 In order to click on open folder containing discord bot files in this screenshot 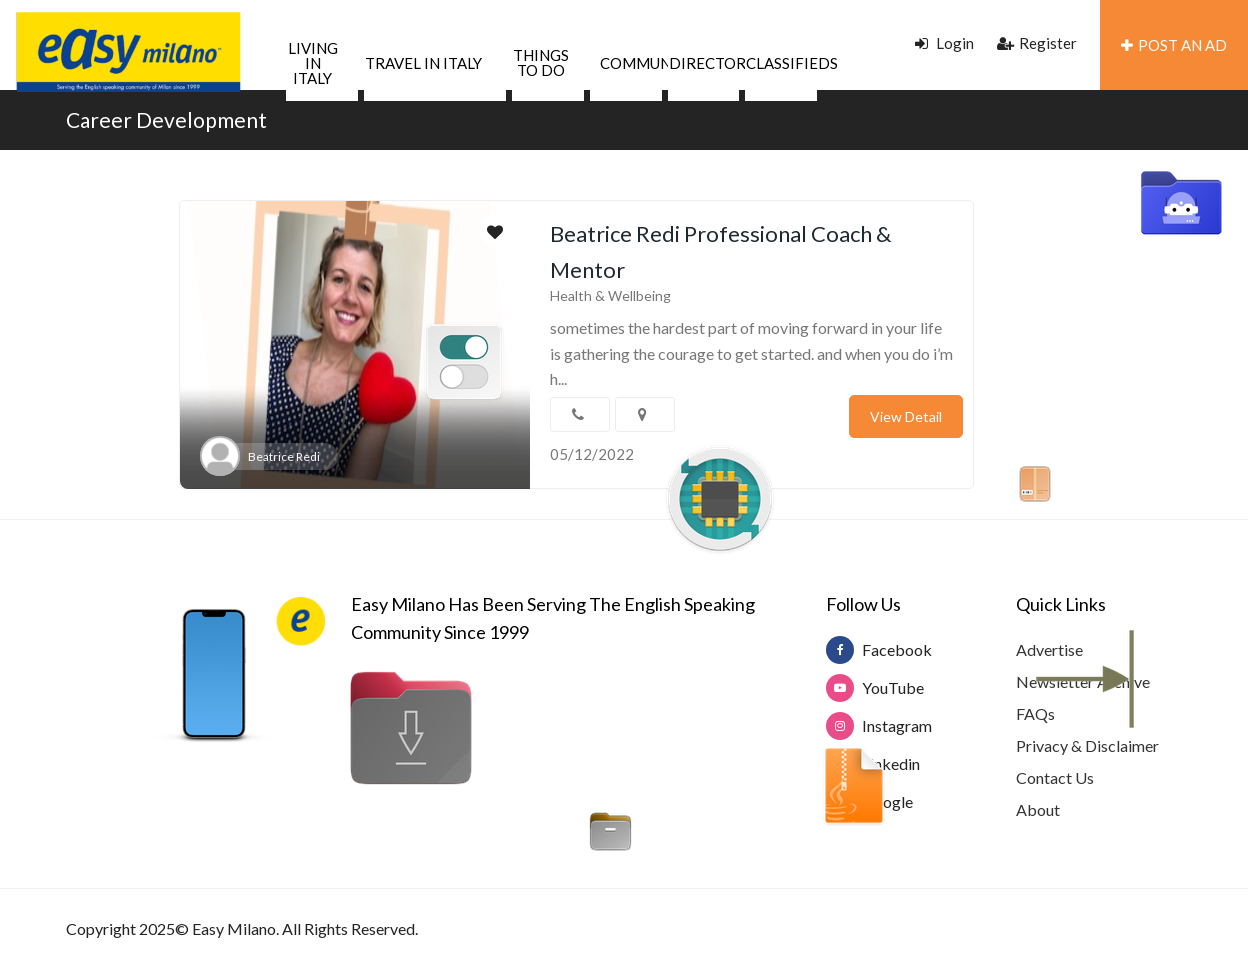, I will do `click(1181, 205)`.